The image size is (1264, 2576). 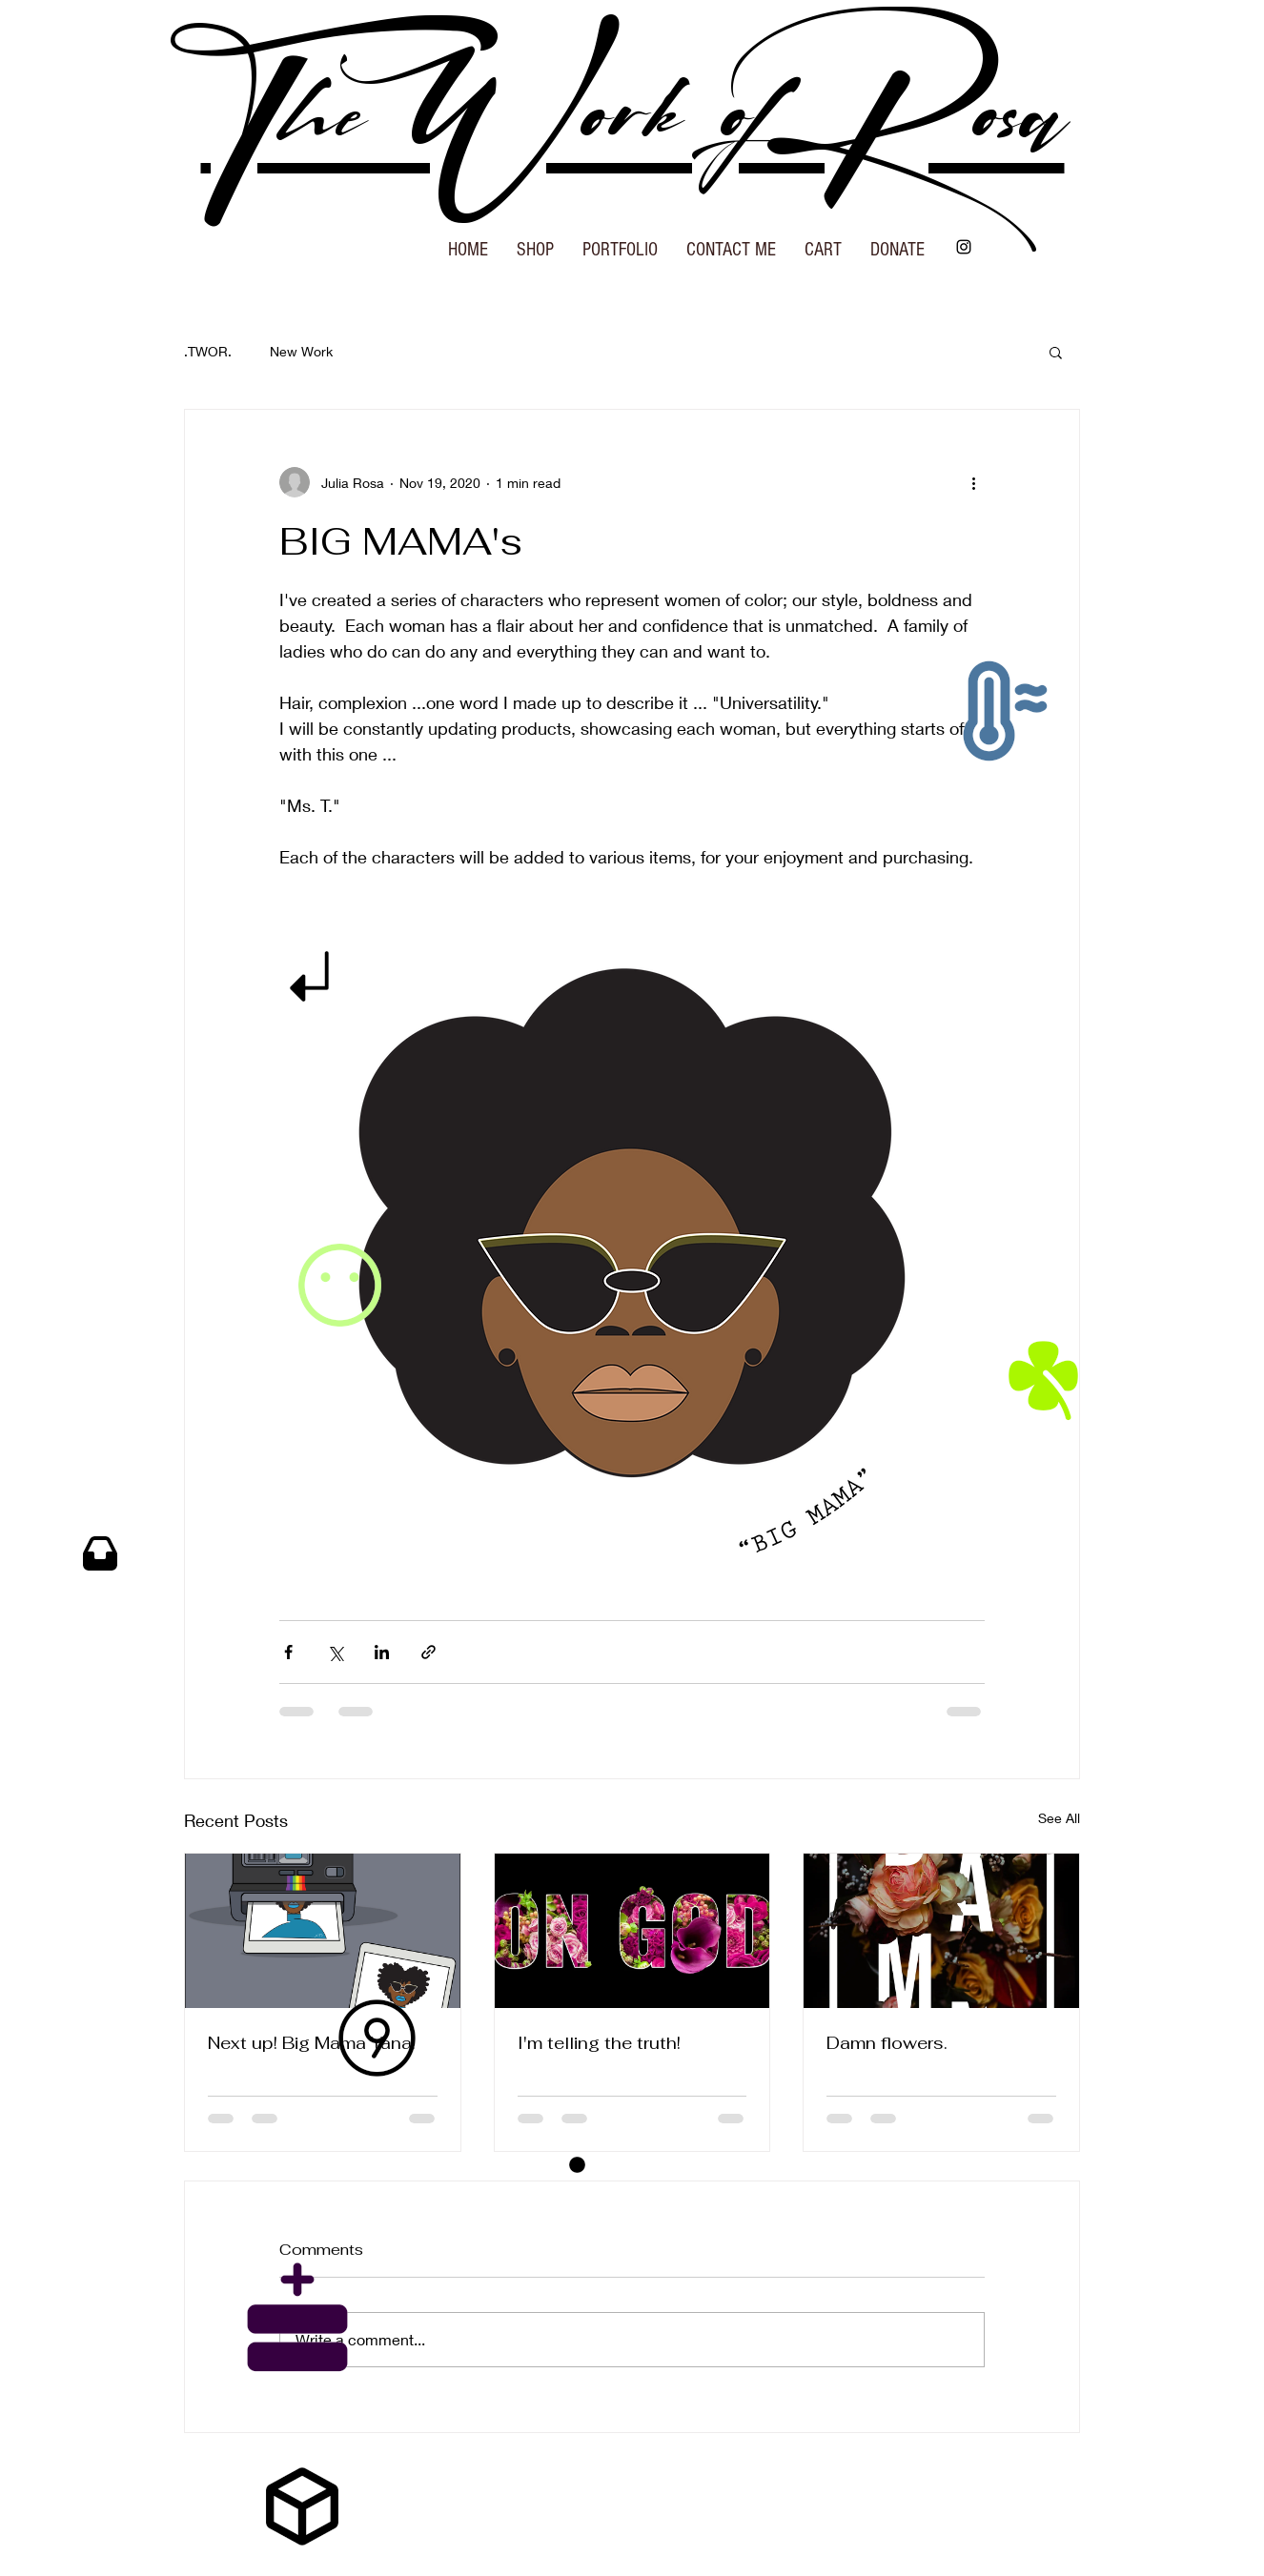 What do you see at coordinates (311, 976) in the screenshot?
I see `return to previous line or section` at bounding box center [311, 976].